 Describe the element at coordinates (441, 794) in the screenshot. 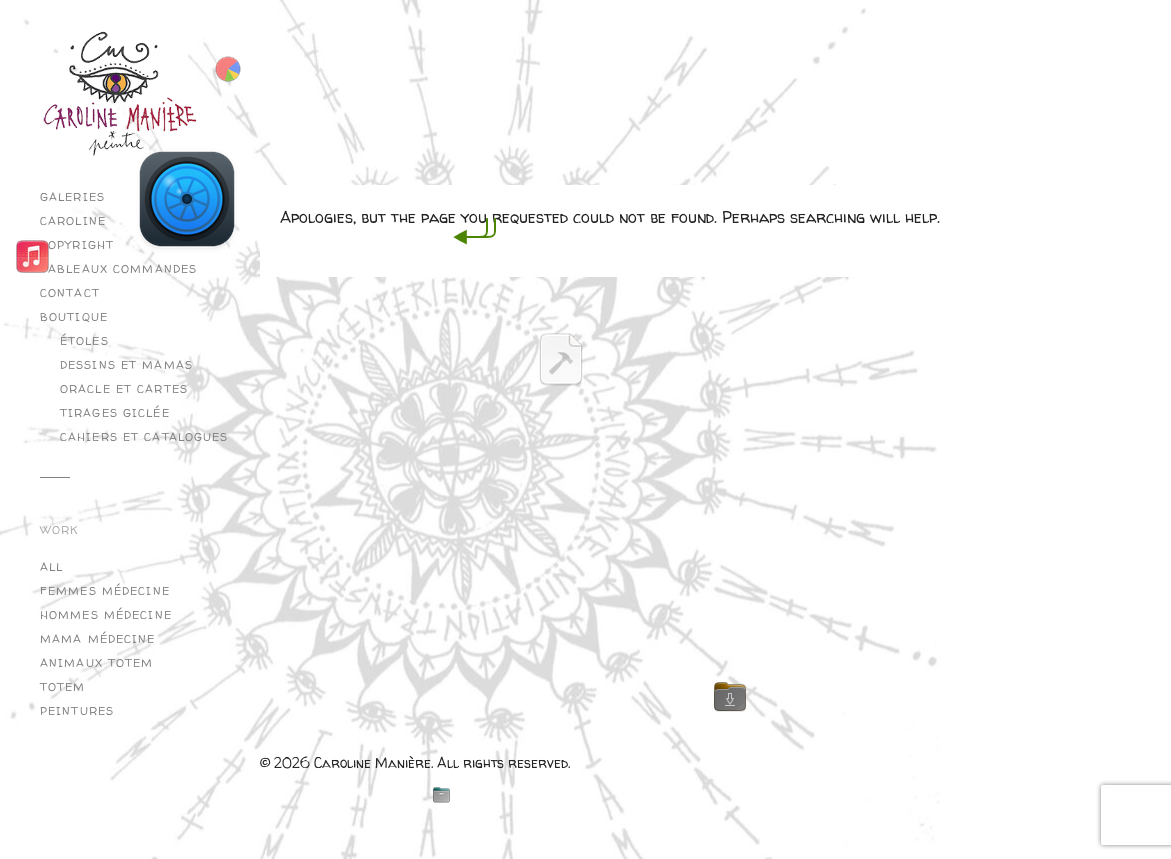

I see `open file manager application` at that location.